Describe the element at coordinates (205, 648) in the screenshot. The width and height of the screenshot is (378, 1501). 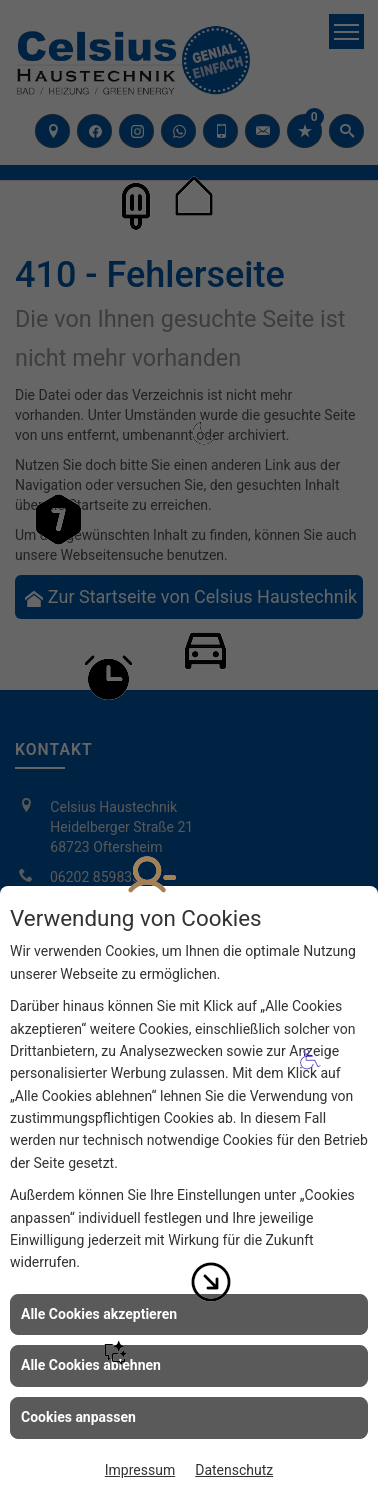
I see `get driving directions` at that location.